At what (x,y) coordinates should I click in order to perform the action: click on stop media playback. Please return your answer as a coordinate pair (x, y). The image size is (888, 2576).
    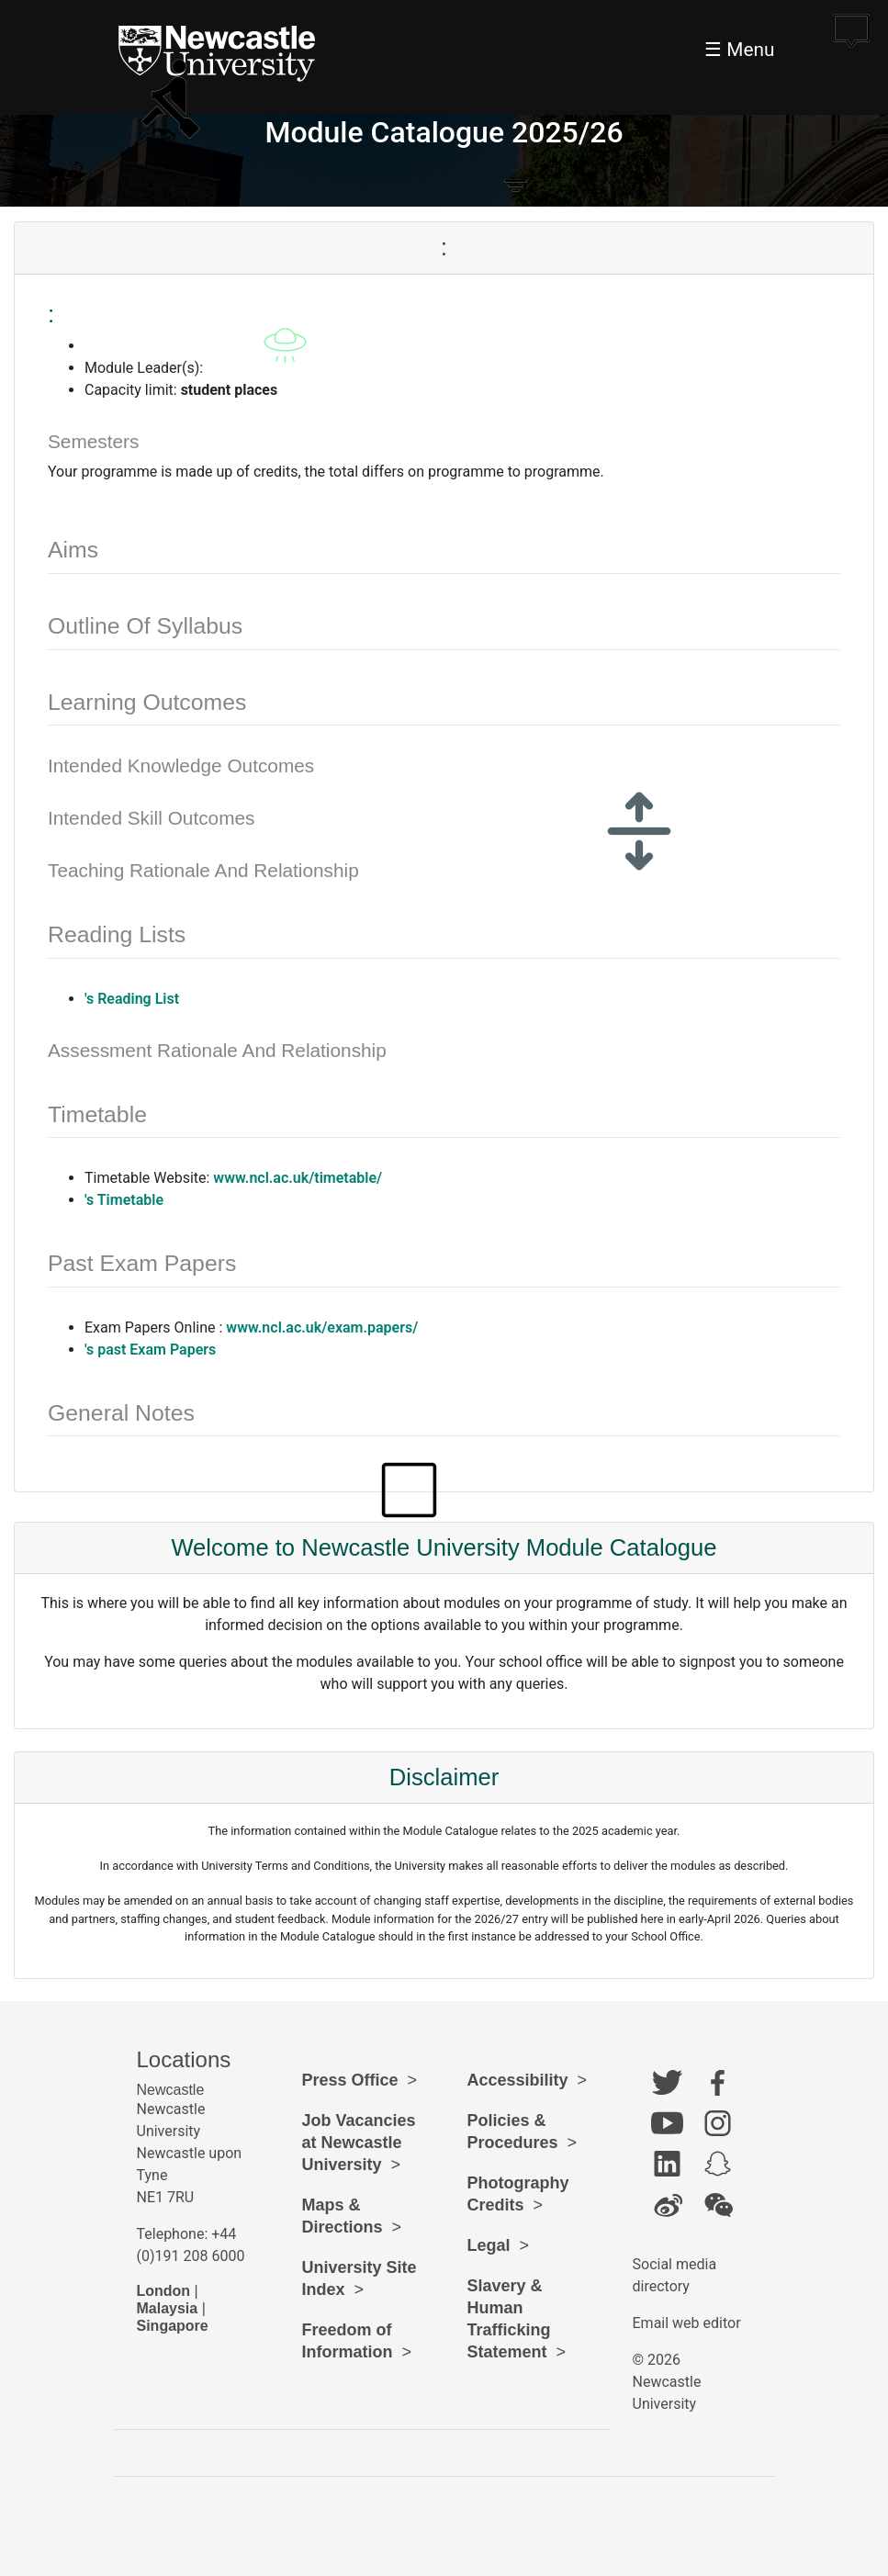
    Looking at the image, I should click on (409, 1490).